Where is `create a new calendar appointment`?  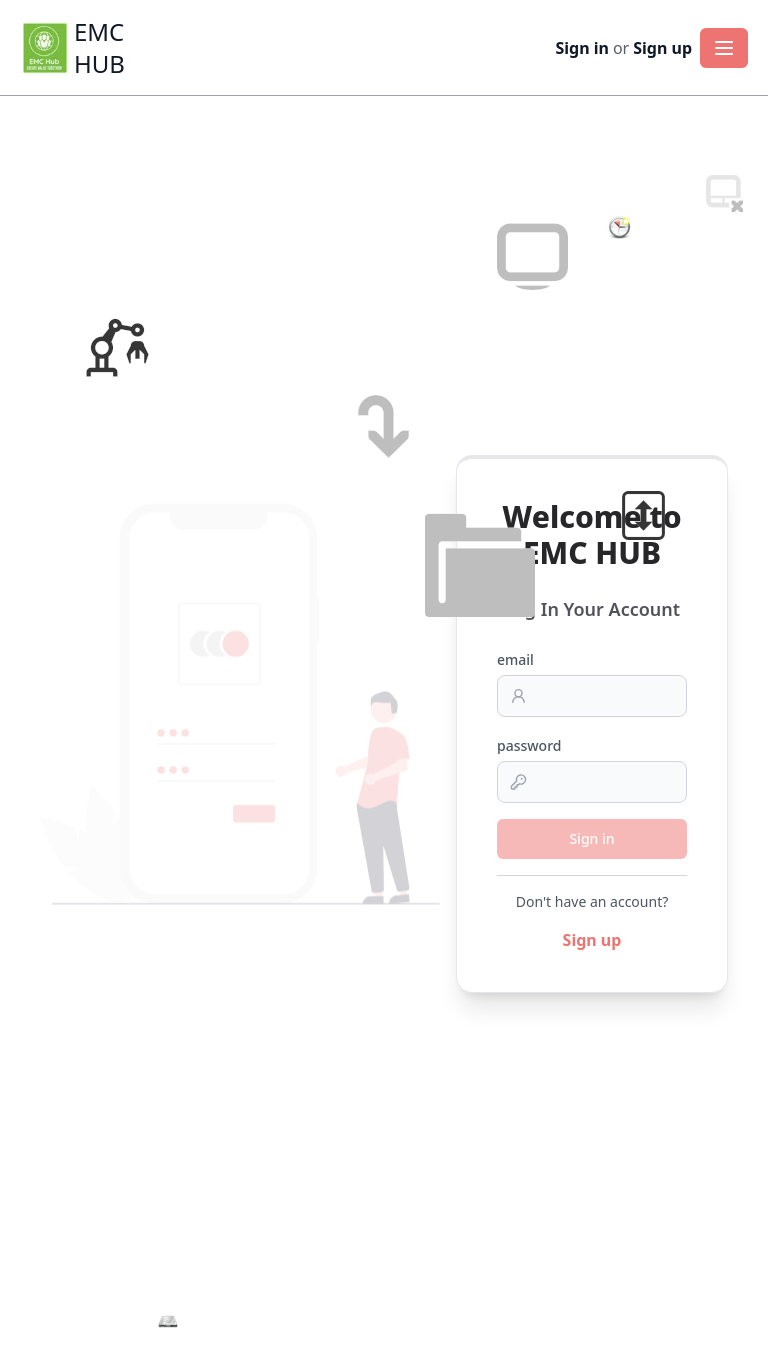
create a new calendar appointment is located at coordinates (620, 227).